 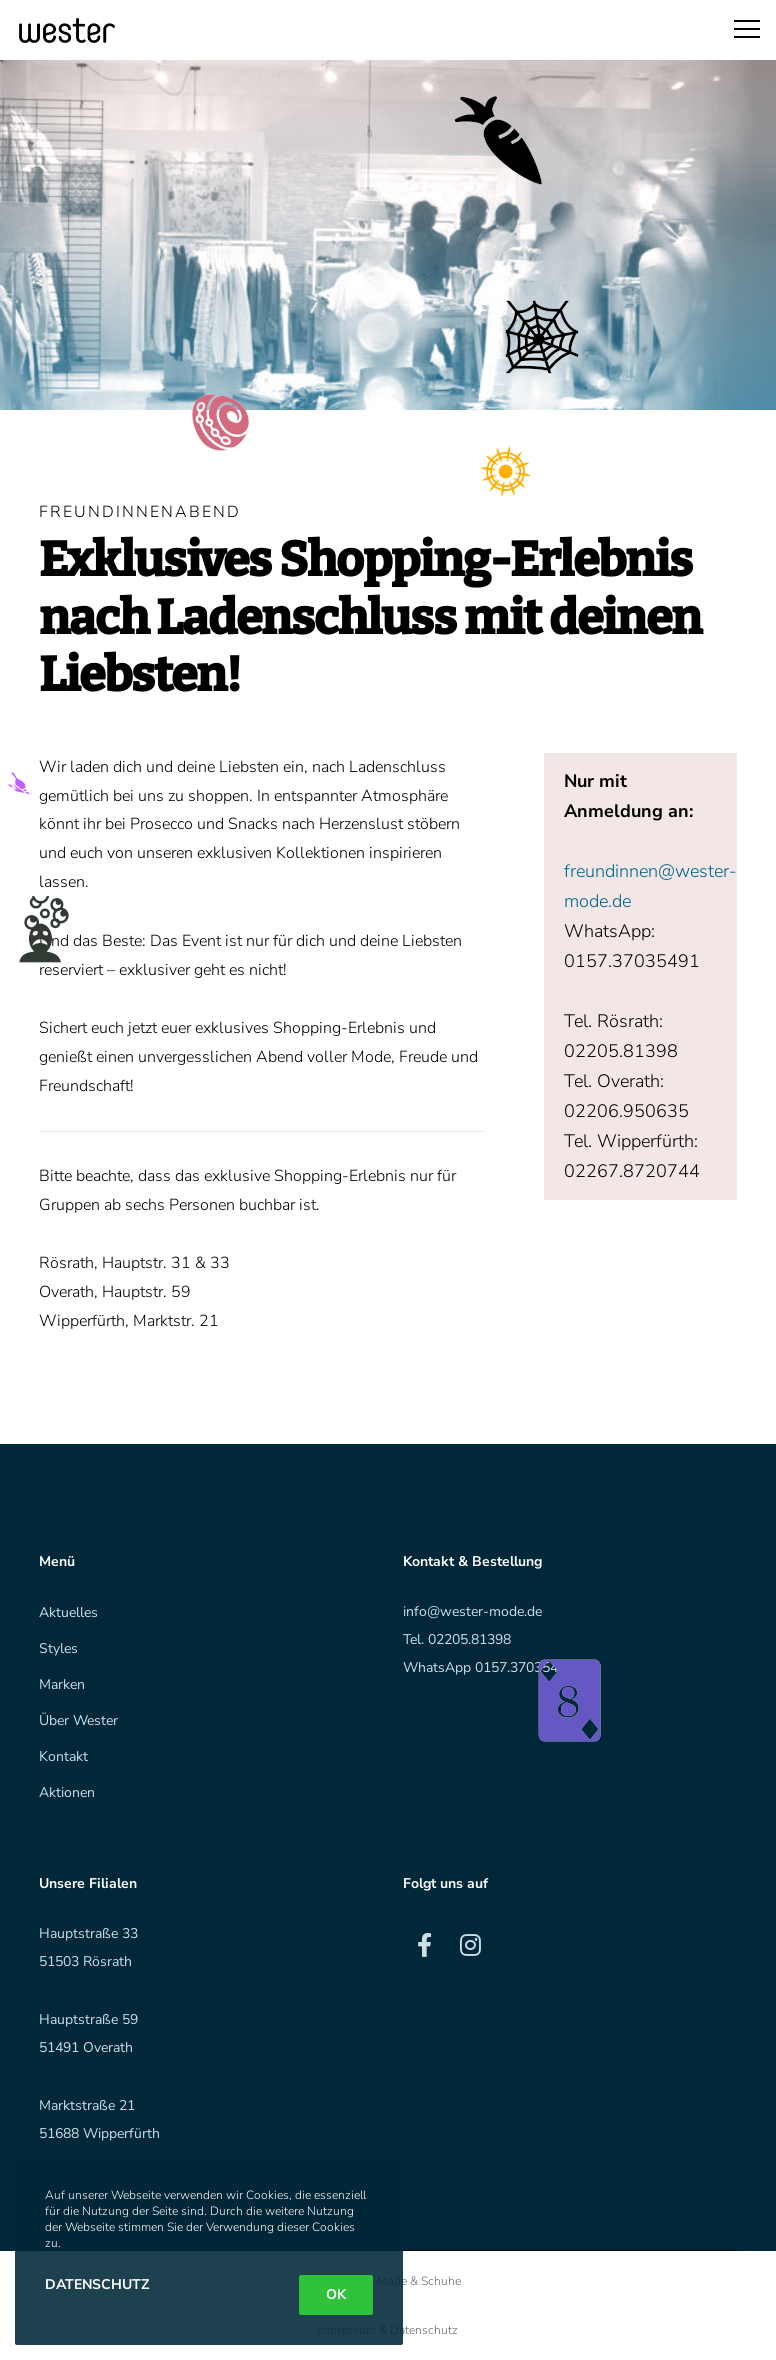 What do you see at coordinates (569, 1700) in the screenshot?
I see `play the 8 of diamonds card` at bounding box center [569, 1700].